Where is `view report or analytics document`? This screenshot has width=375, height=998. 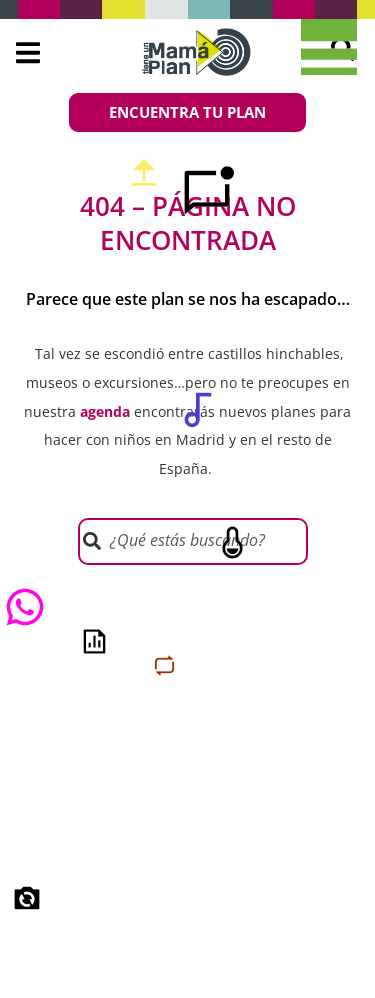 view report or analytics document is located at coordinates (94, 641).